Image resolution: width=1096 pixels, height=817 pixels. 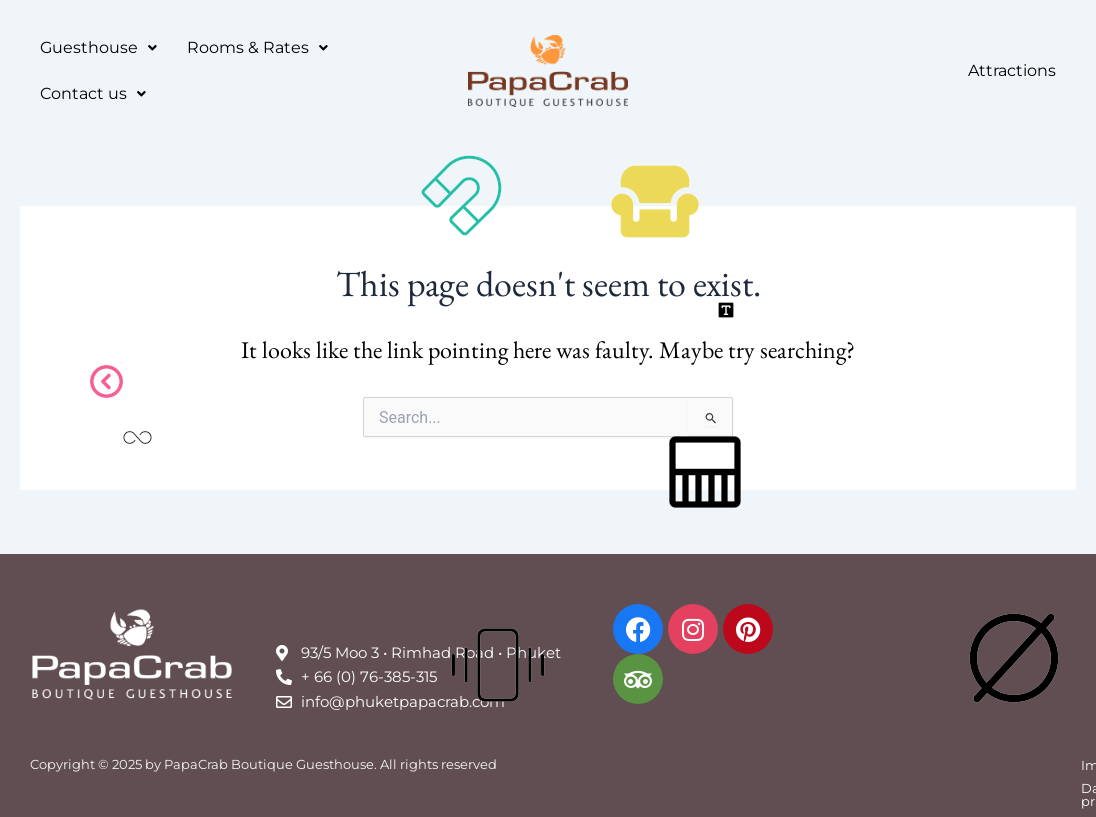 I want to click on indicates unlimited or infinite content, so click(x=137, y=437).